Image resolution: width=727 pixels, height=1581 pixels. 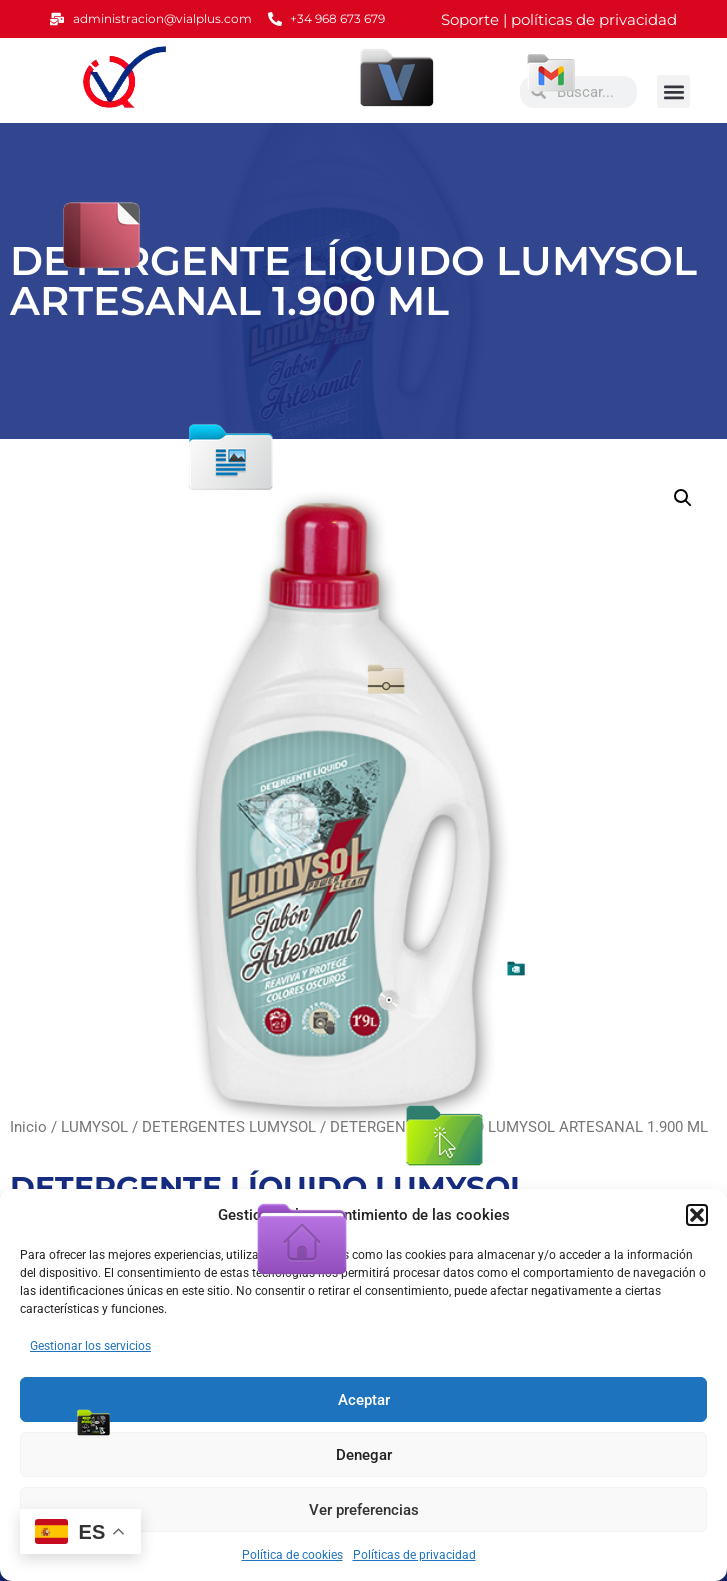 What do you see at coordinates (230, 459) in the screenshot?
I see `open folder containing LibreOffice Writer documents` at bounding box center [230, 459].